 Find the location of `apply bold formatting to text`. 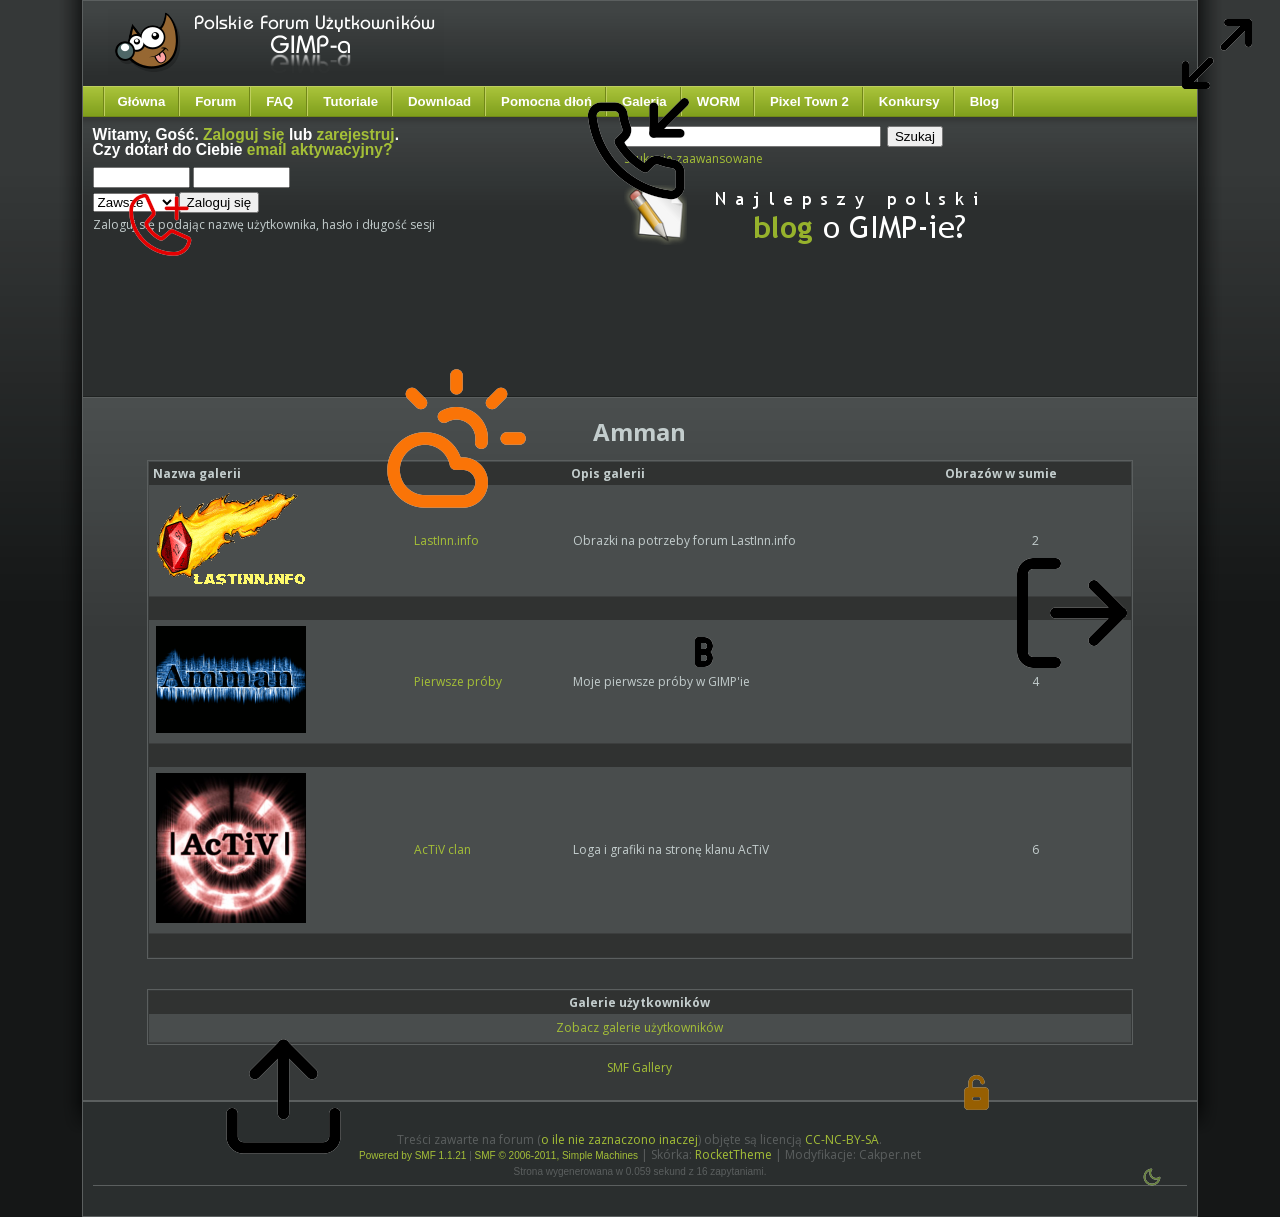

apply bold formatting to text is located at coordinates (704, 652).